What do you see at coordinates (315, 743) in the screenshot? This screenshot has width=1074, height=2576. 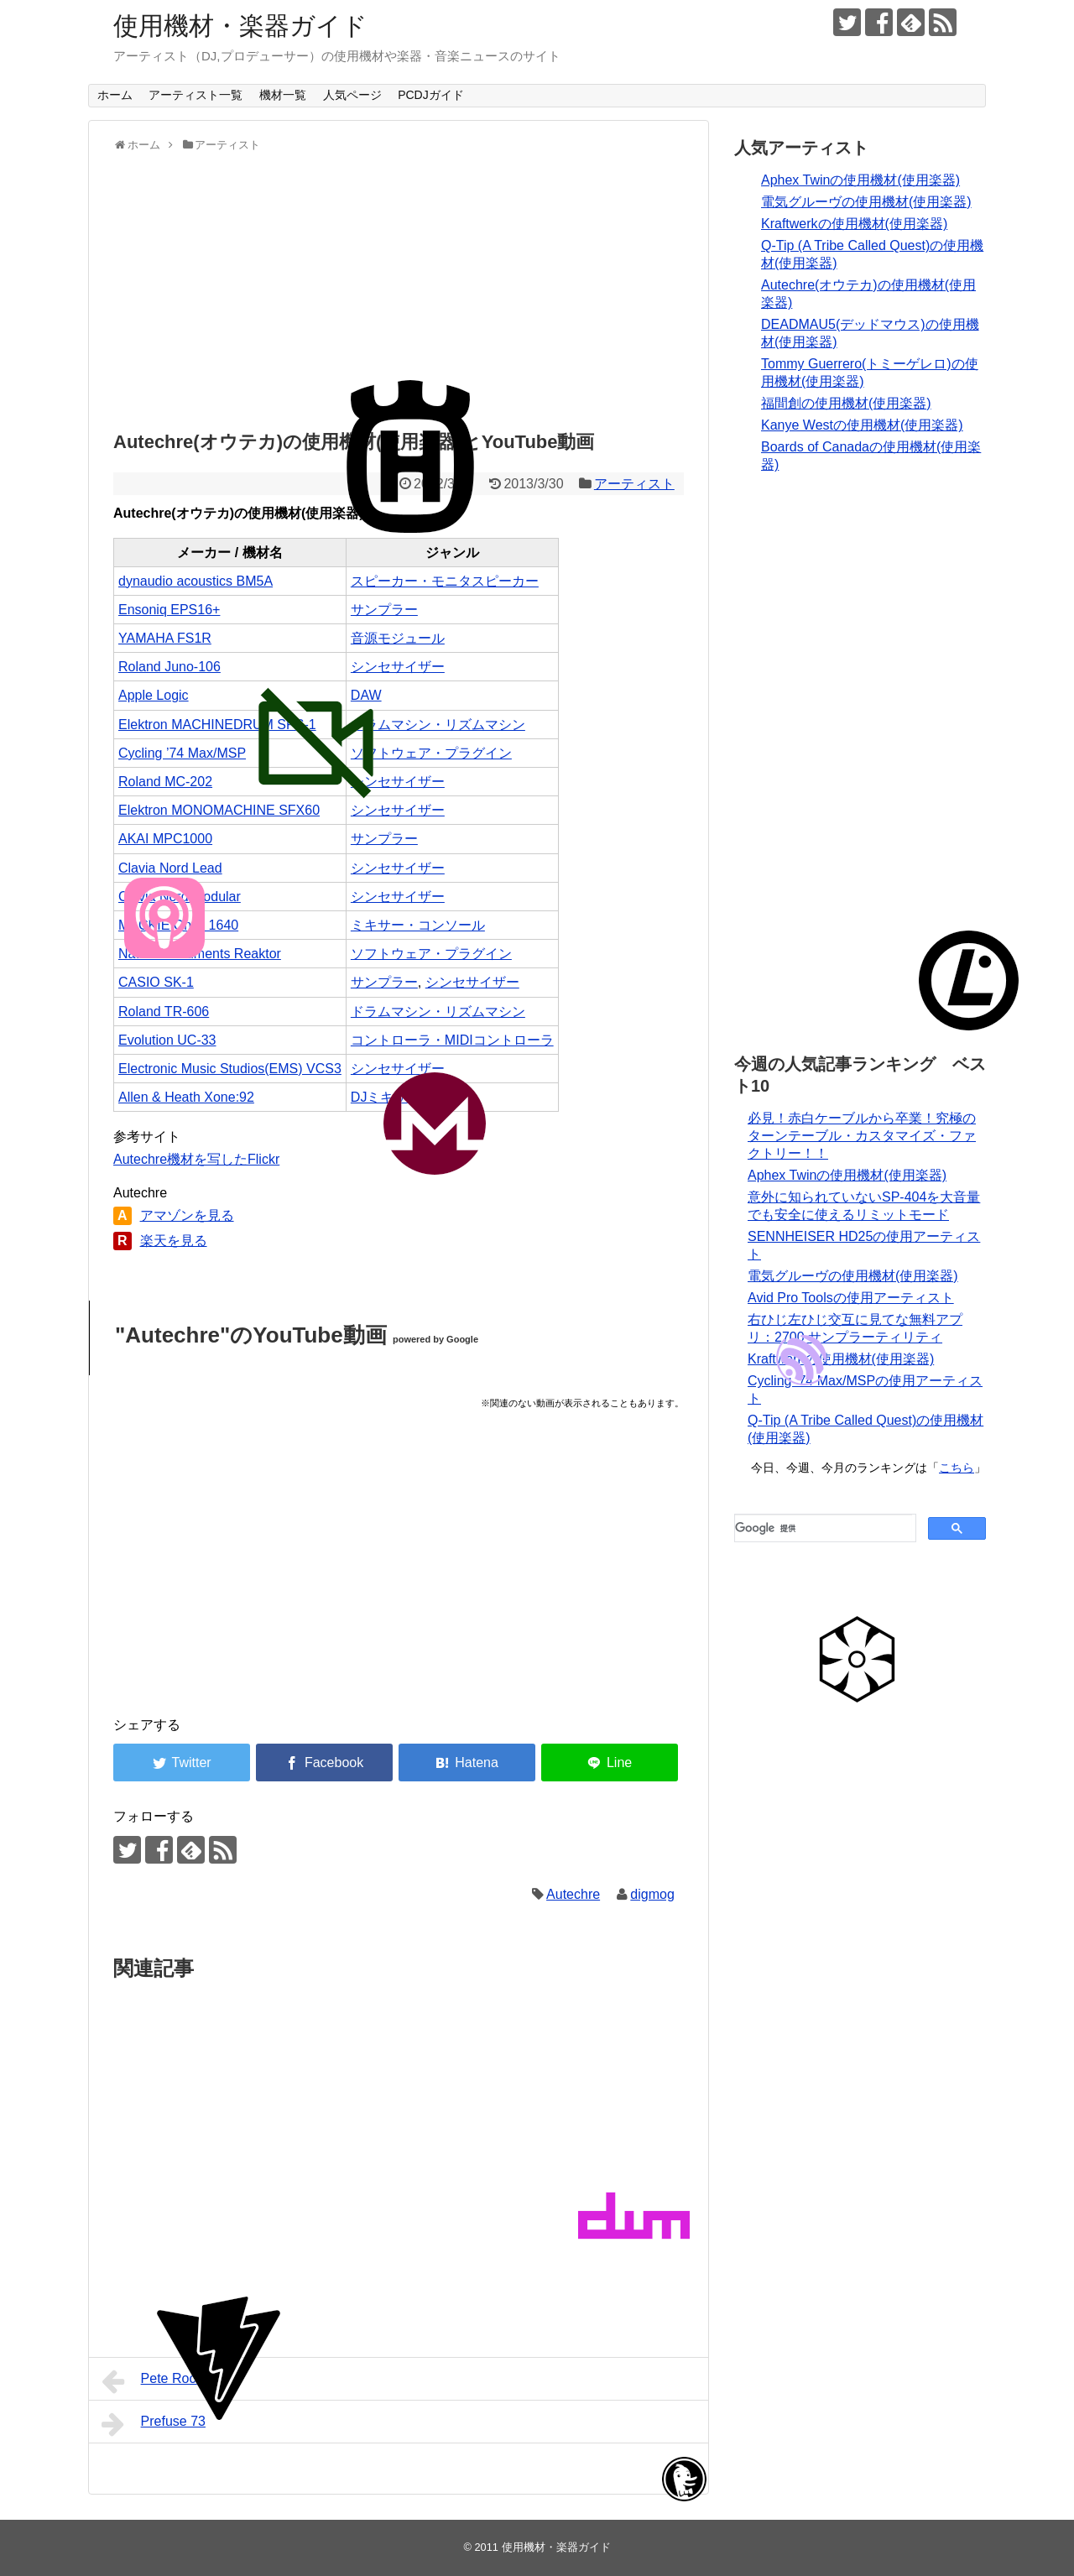 I see `turn off camera during a video call` at bounding box center [315, 743].